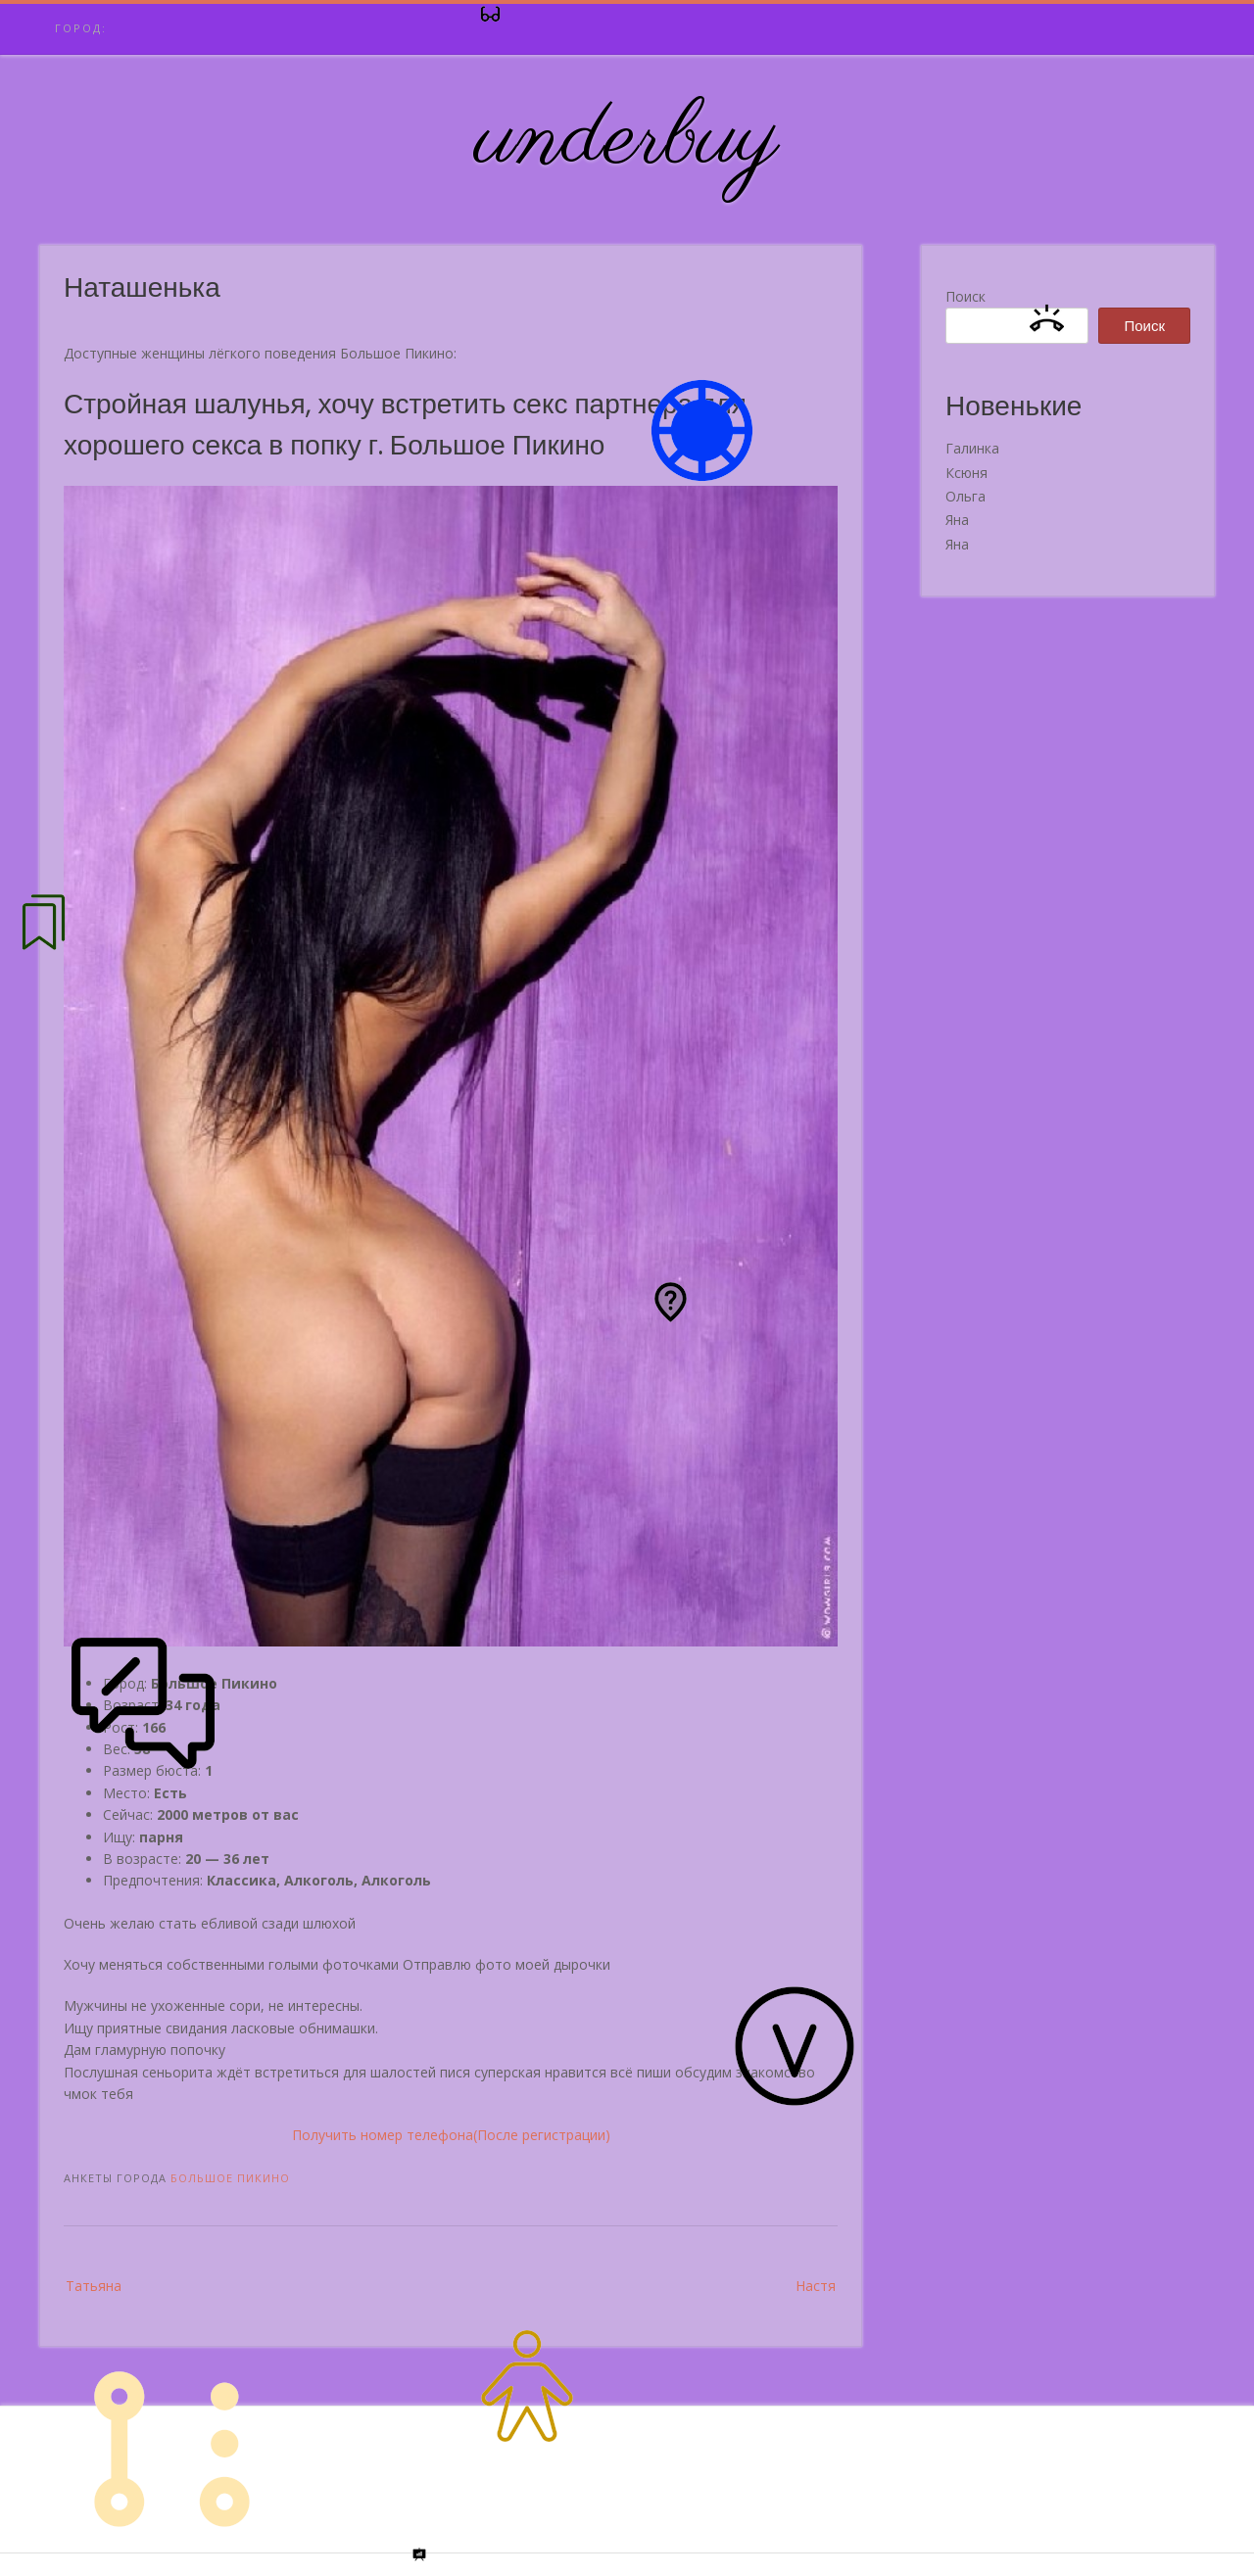 This screenshot has height=2576, width=1254. What do you see at coordinates (527, 2388) in the screenshot?
I see `view your profile` at bounding box center [527, 2388].